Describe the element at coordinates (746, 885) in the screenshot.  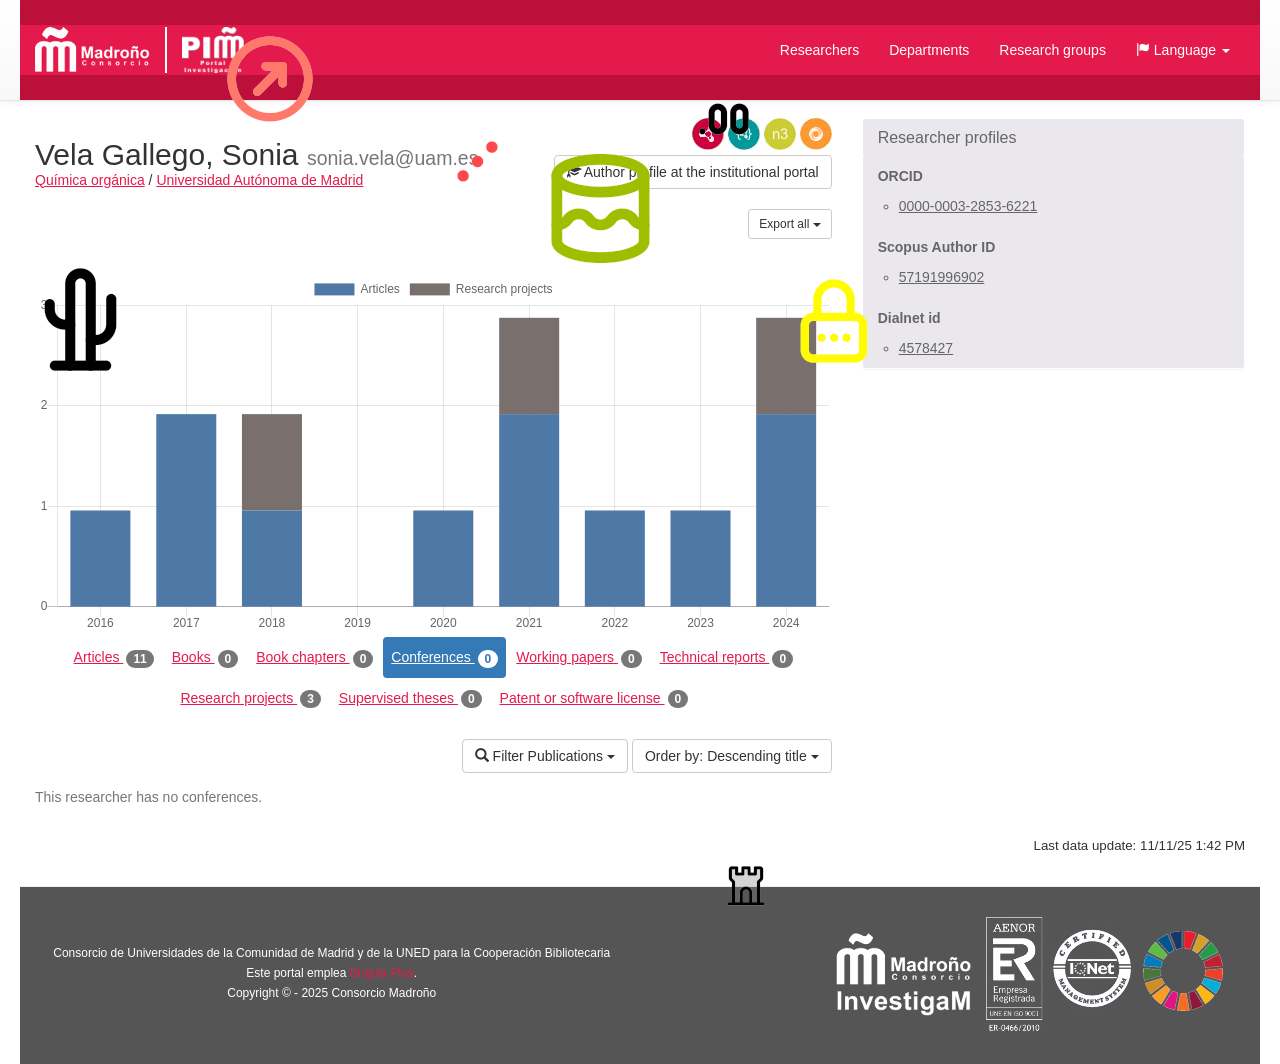
I see `access castle or fortress-themed game content` at that location.